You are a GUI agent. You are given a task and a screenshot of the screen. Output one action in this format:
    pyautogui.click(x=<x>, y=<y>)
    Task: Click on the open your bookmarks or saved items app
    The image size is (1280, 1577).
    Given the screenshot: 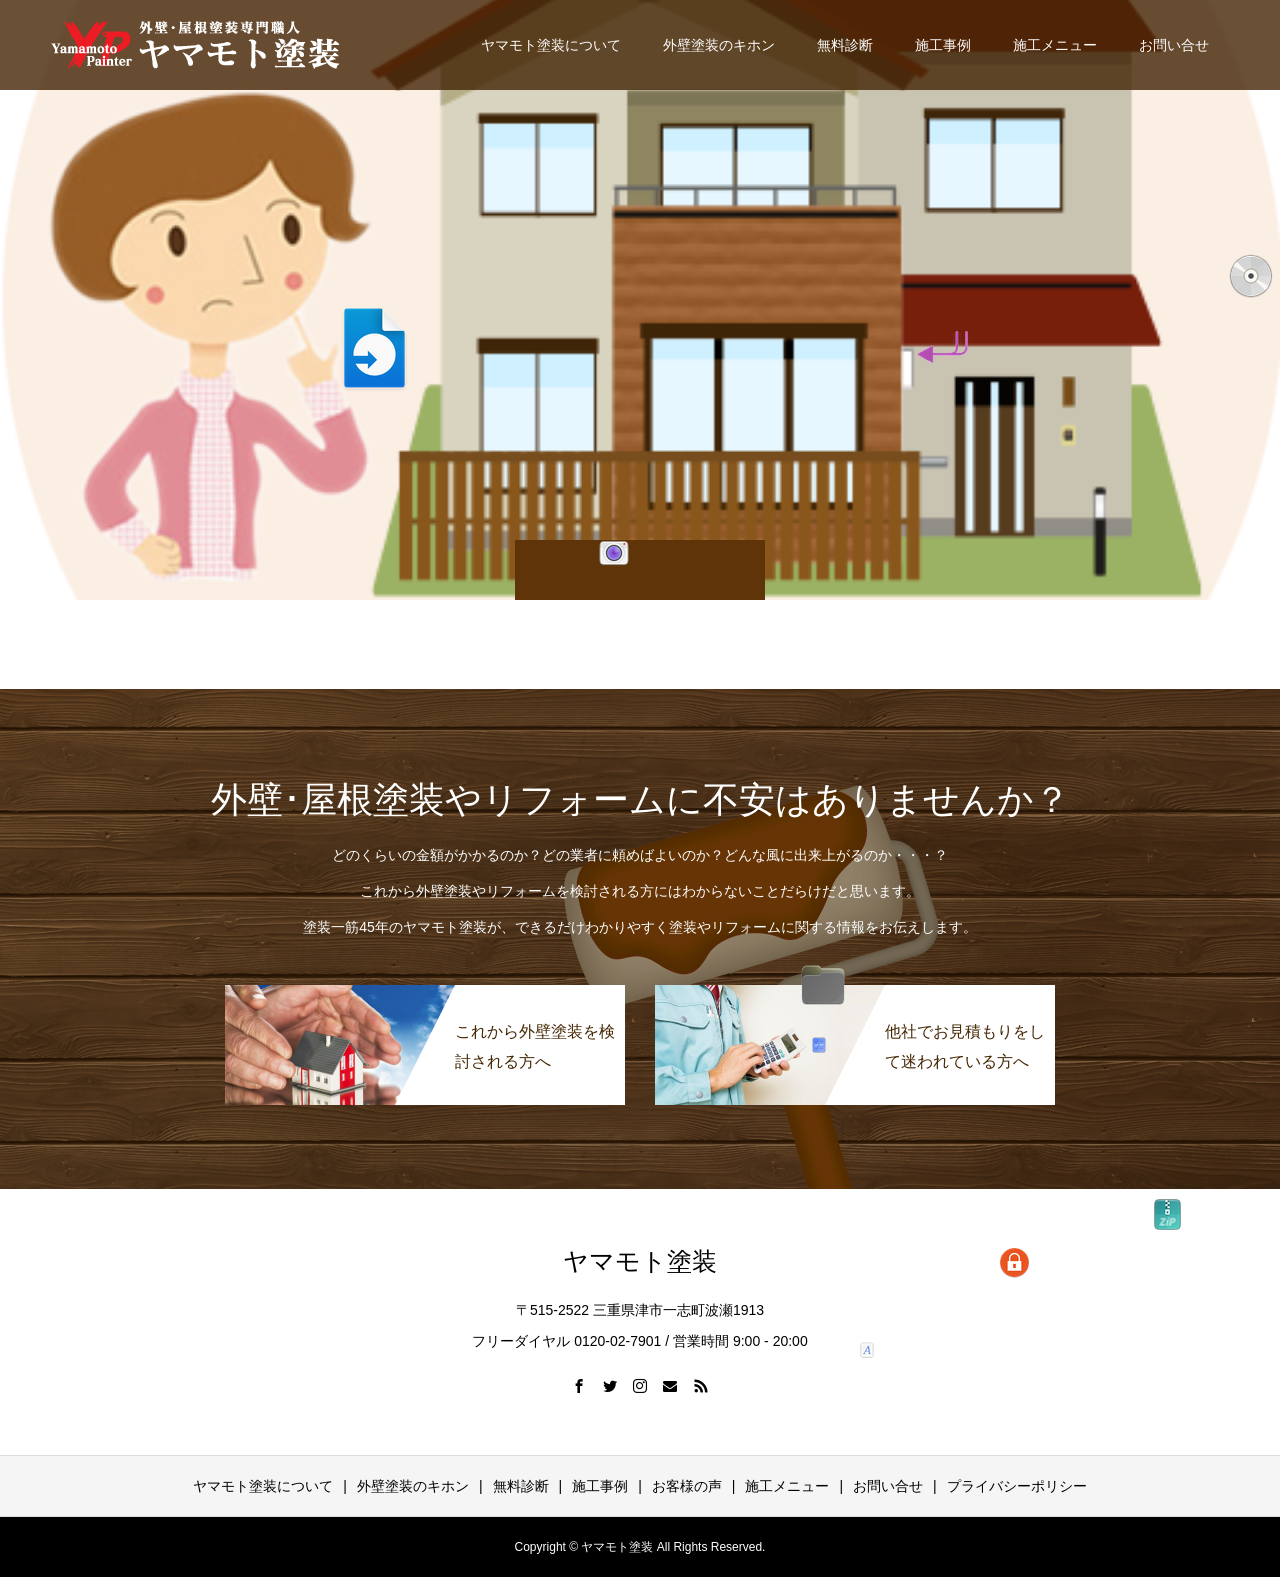 What is the action you would take?
    pyautogui.click(x=819, y=1045)
    